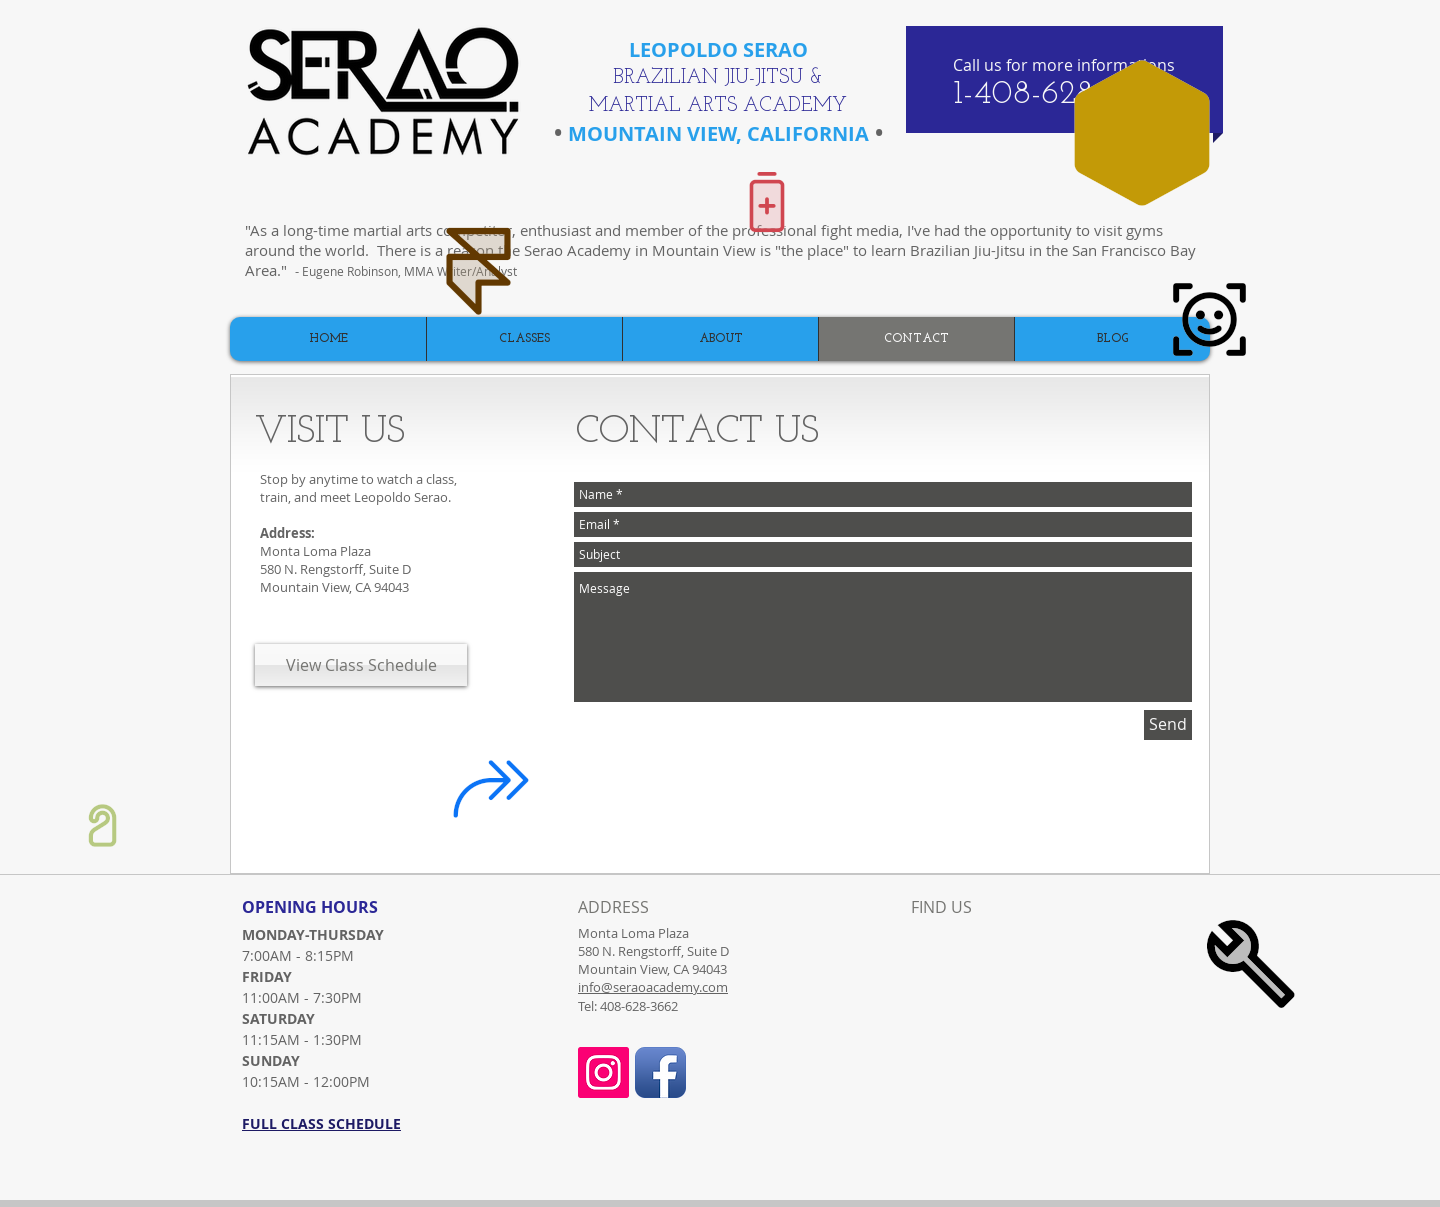  What do you see at coordinates (1209, 319) in the screenshot?
I see `scan face to unlock or authenticate` at bounding box center [1209, 319].